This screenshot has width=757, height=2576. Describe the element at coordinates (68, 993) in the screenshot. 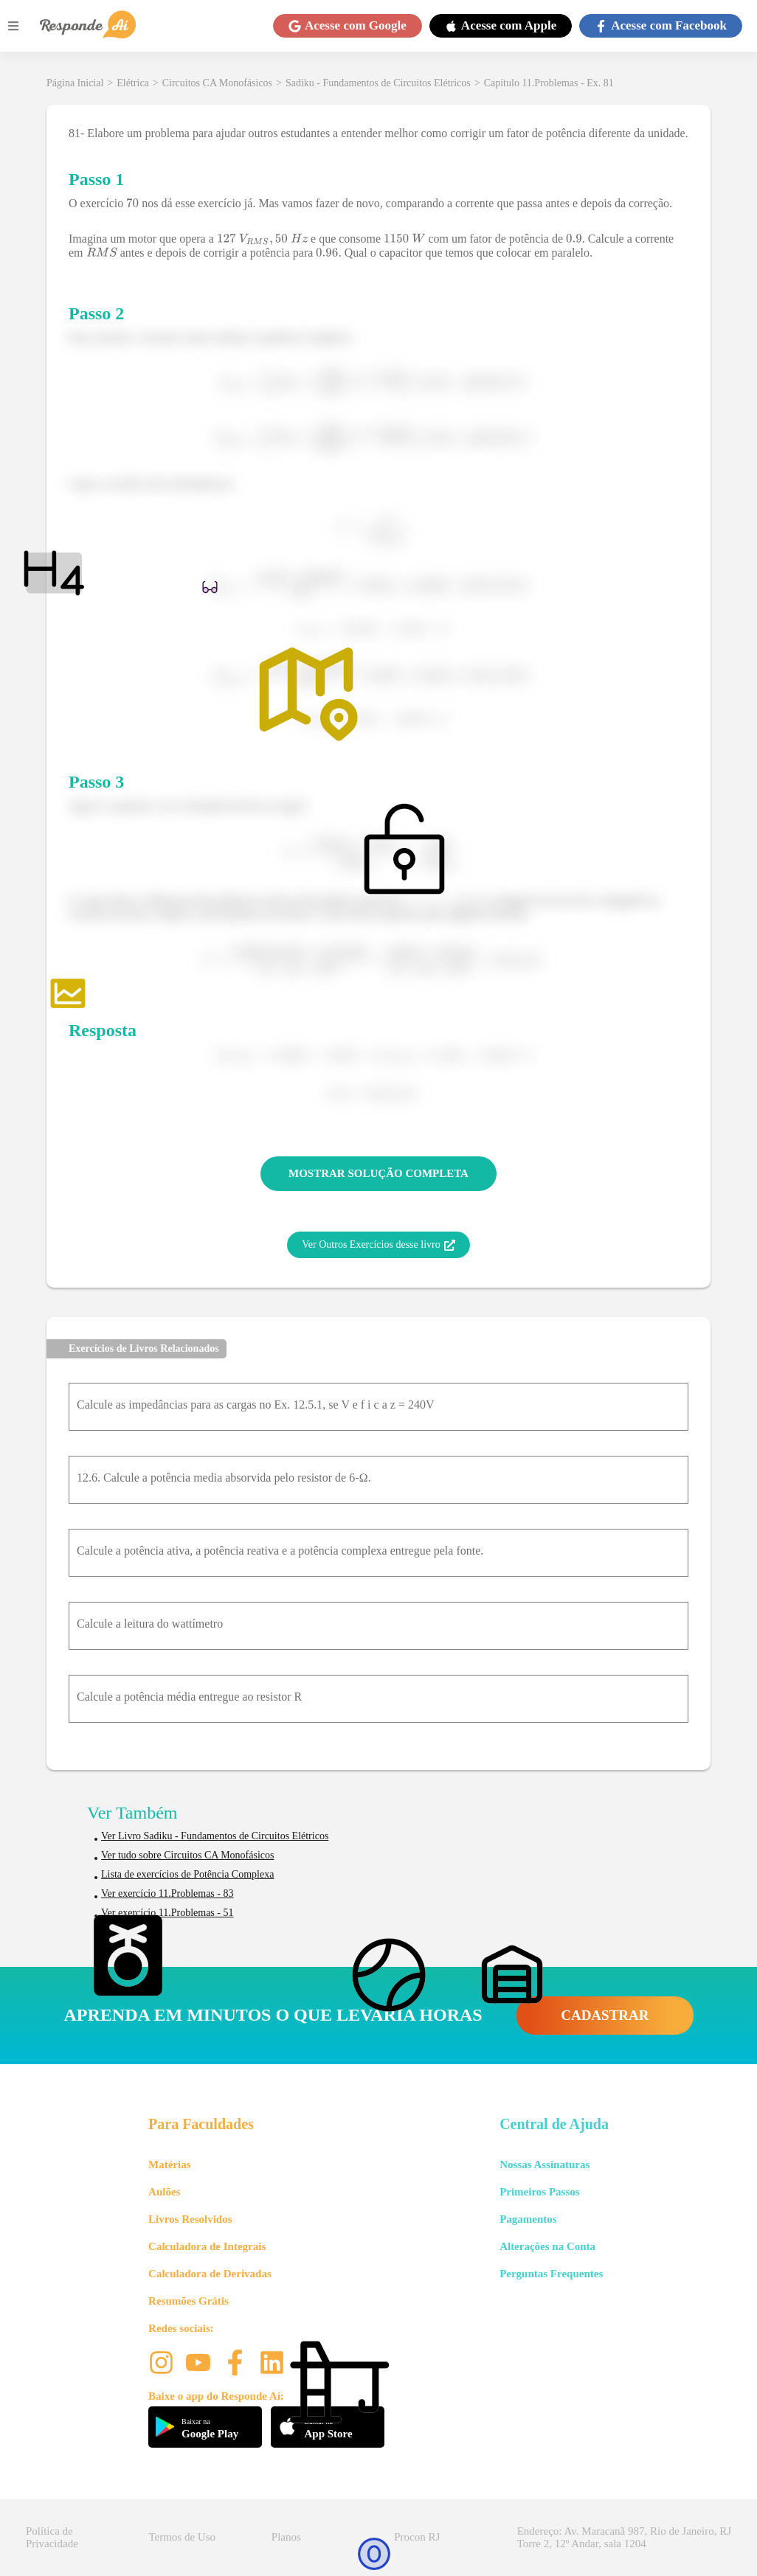

I see `view analytics or performance data` at that location.